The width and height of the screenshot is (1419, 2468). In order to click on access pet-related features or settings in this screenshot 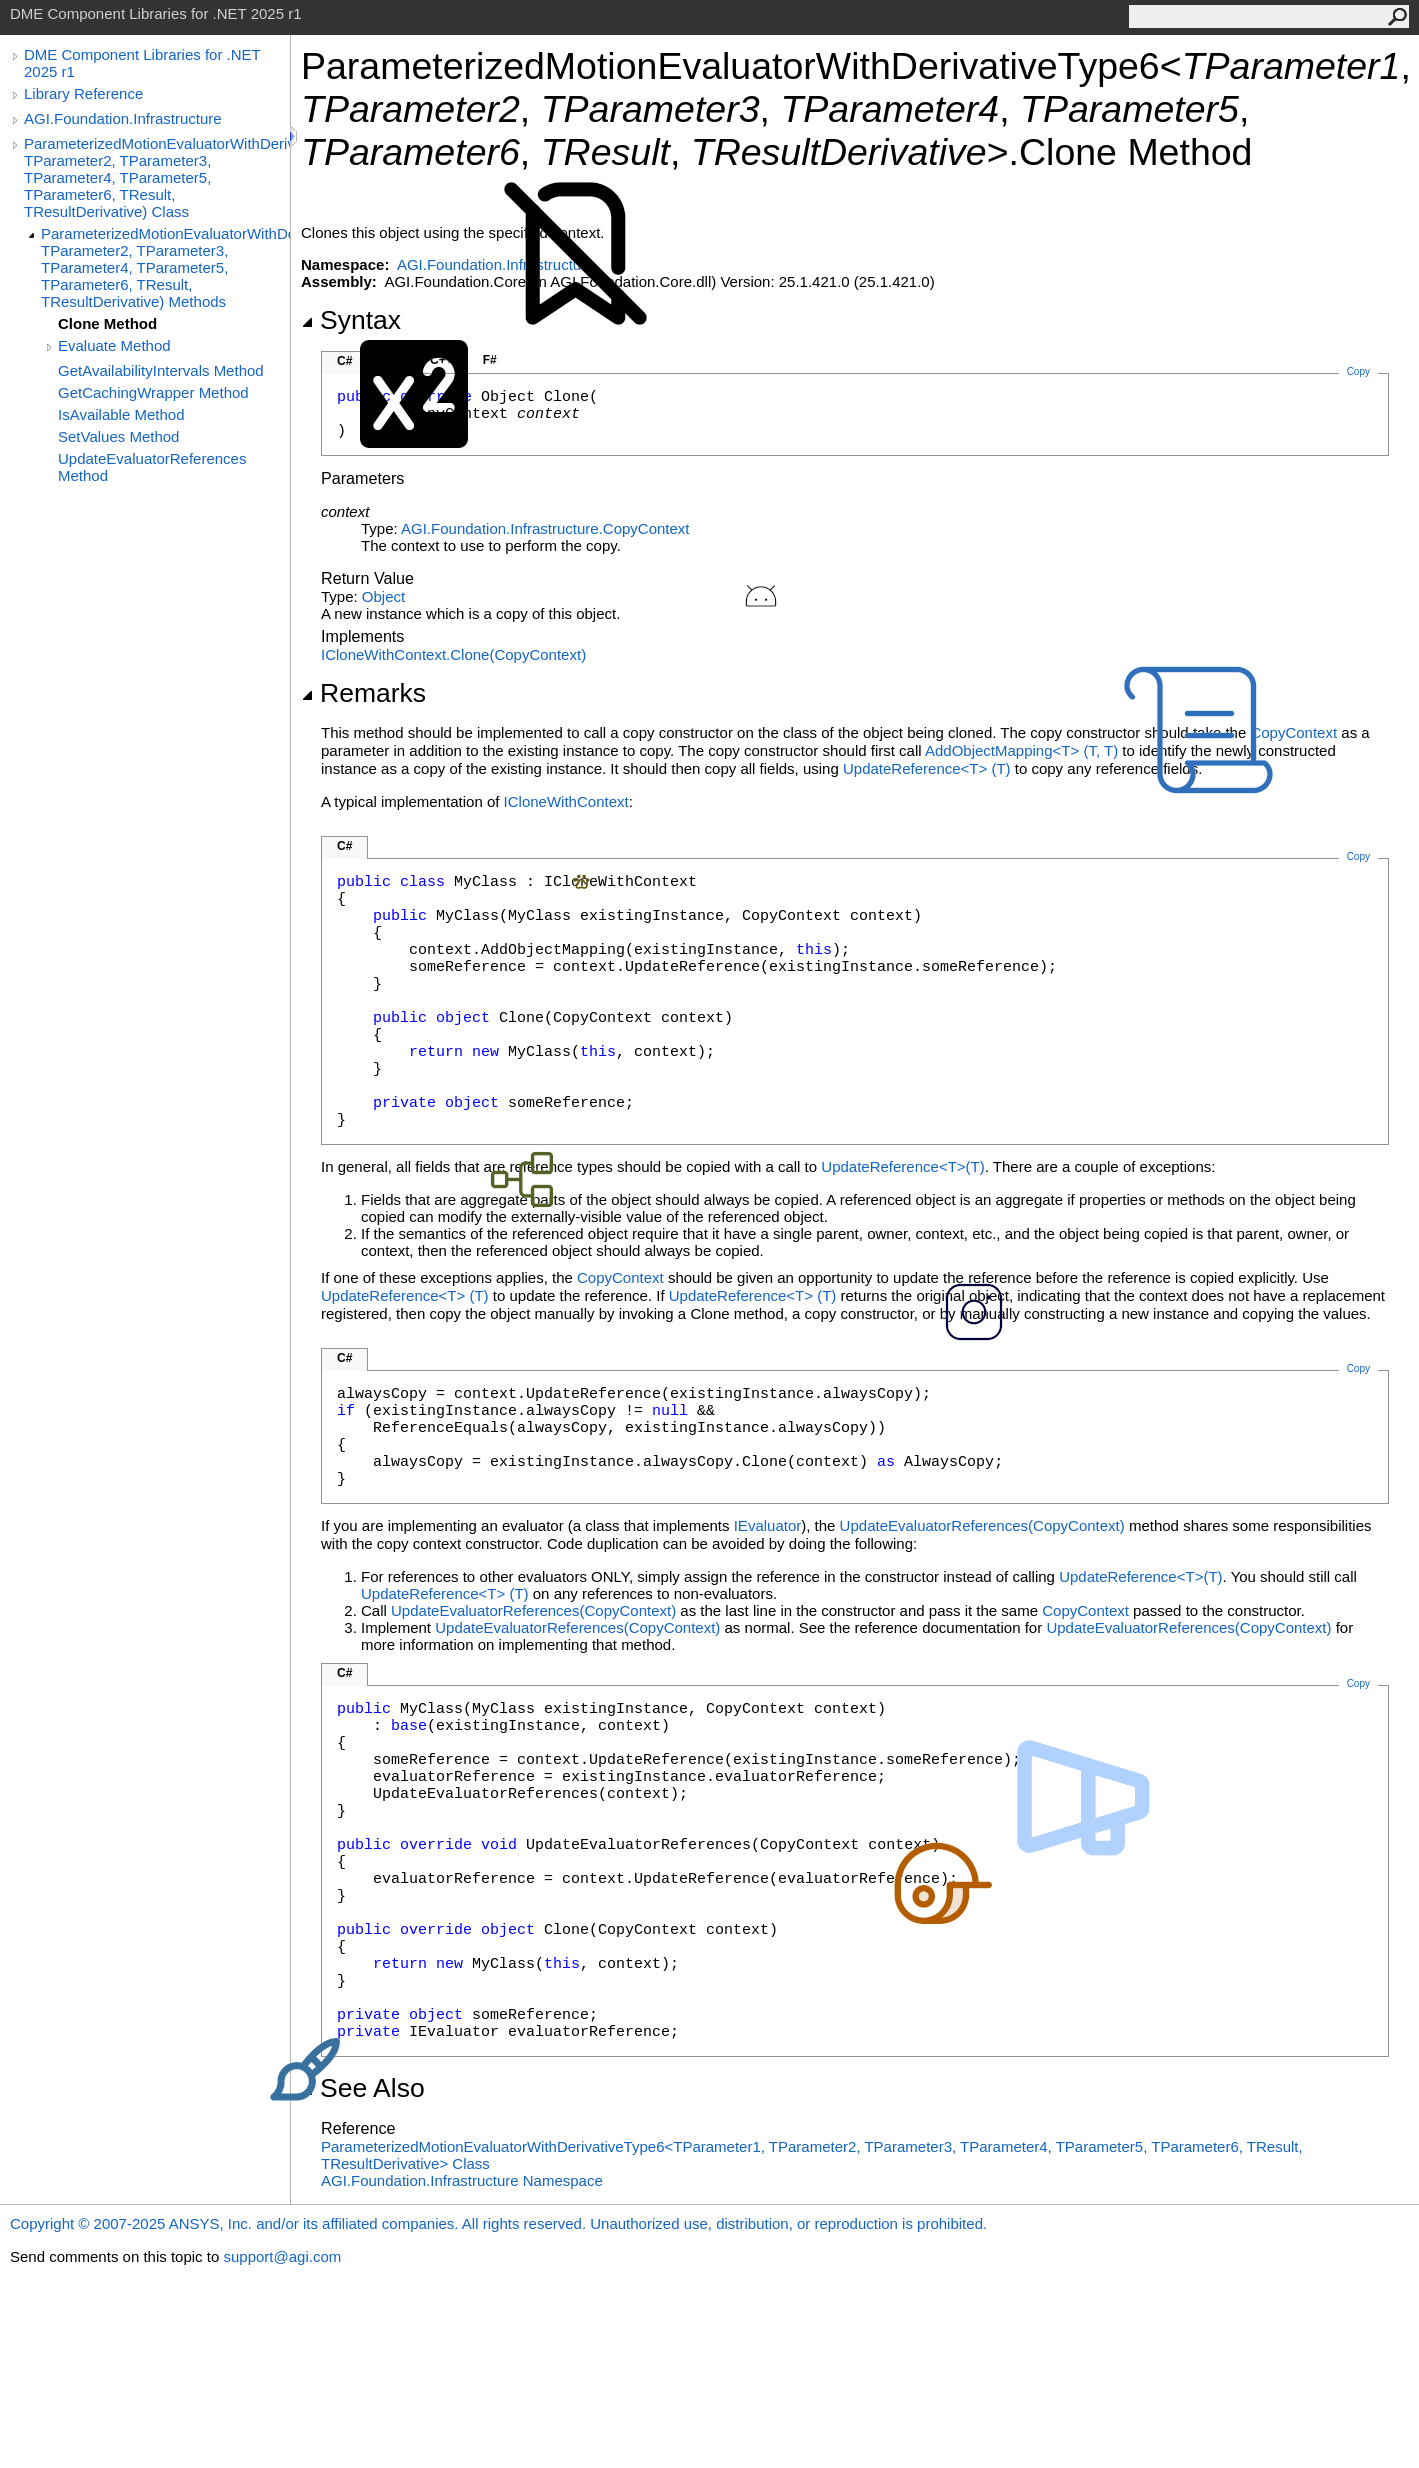, I will do `click(581, 881)`.